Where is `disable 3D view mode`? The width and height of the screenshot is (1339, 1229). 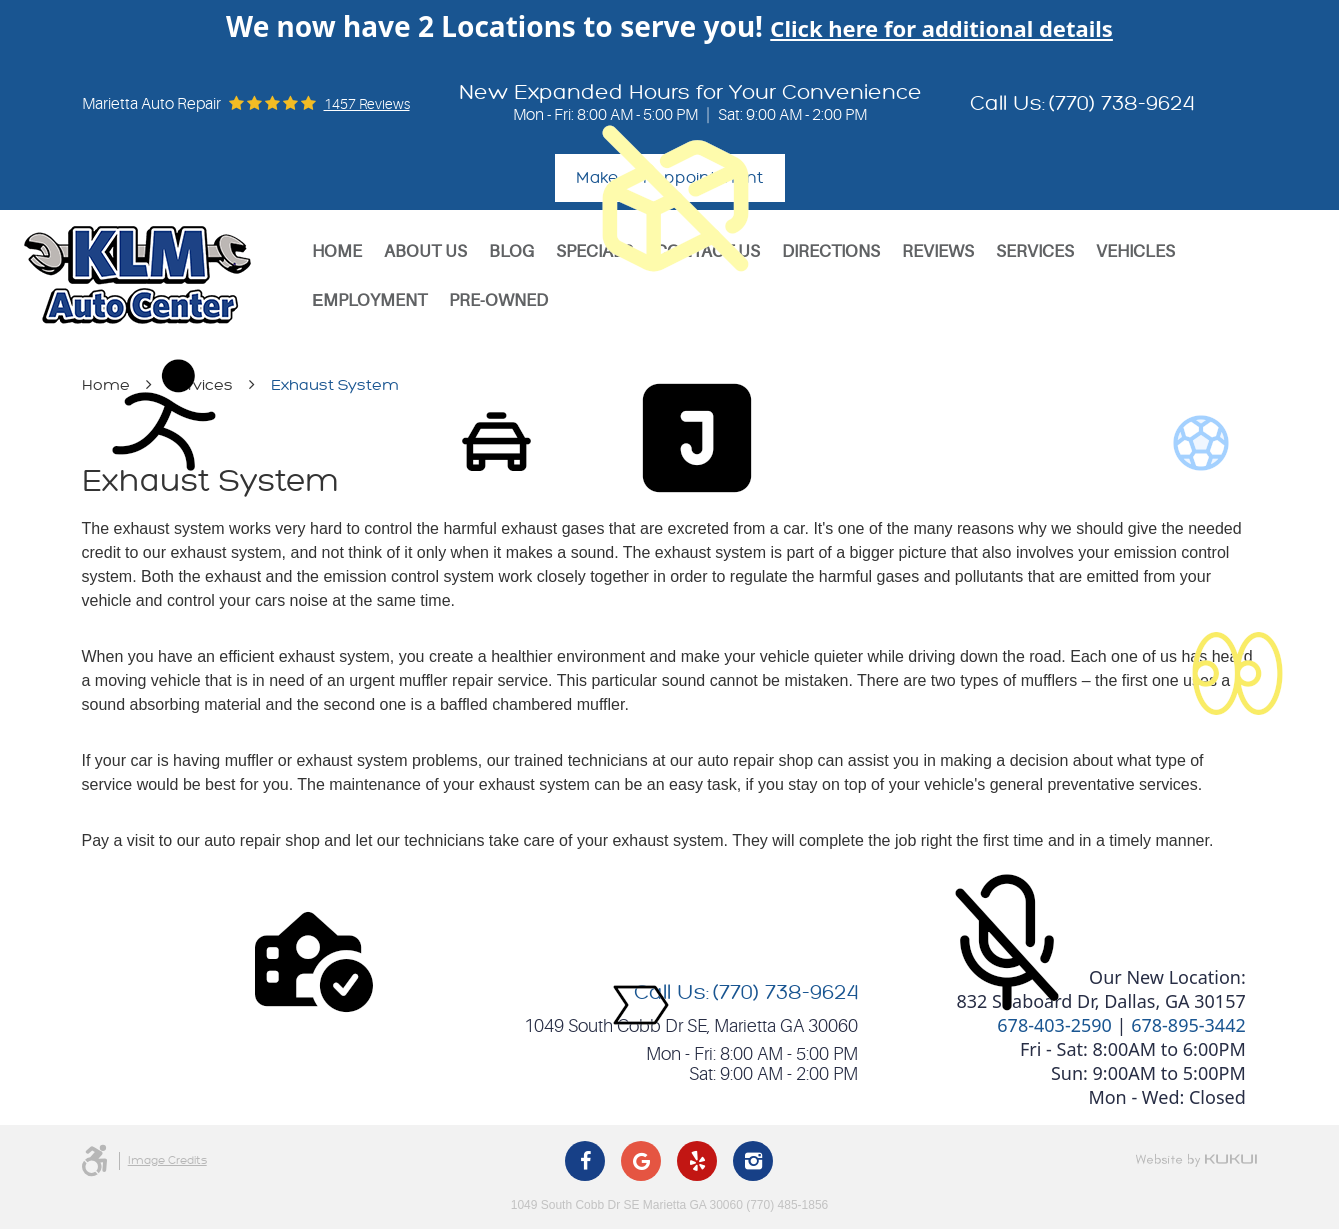 disable 3D view mode is located at coordinates (675, 198).